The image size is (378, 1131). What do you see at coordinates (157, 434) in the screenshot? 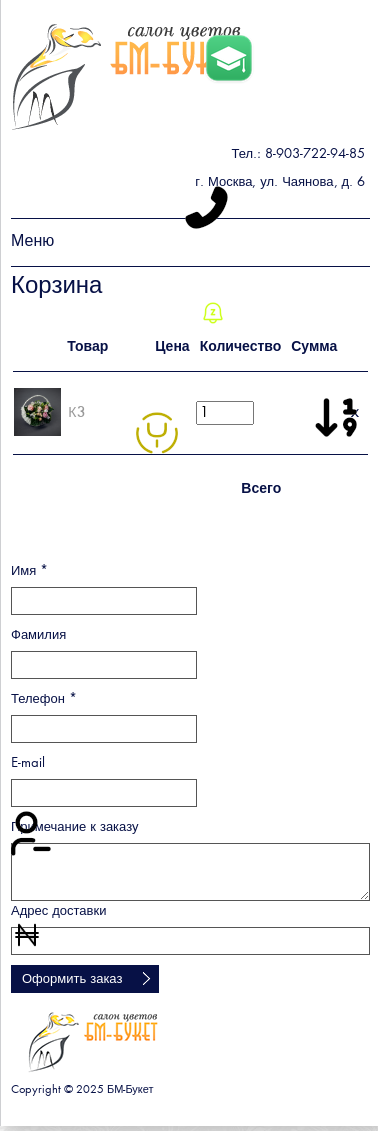
I see `bity cryptocurrency exchange logo` at bounding box center [157, 434].